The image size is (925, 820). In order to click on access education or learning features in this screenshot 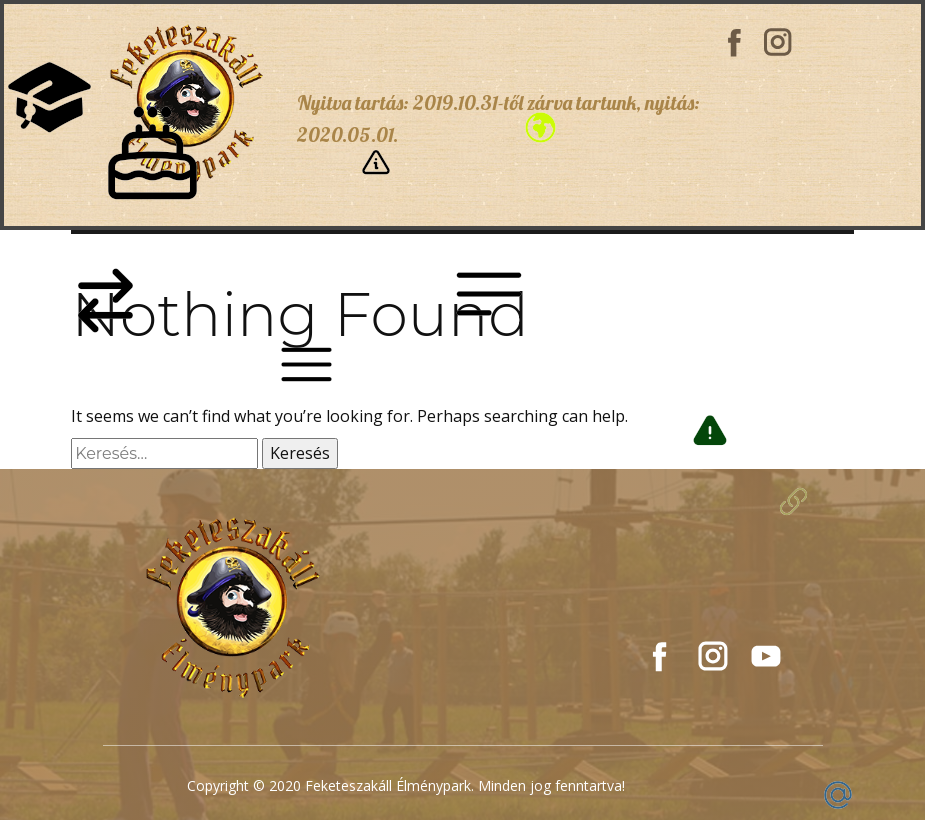, I will do `click(49, 96)`.